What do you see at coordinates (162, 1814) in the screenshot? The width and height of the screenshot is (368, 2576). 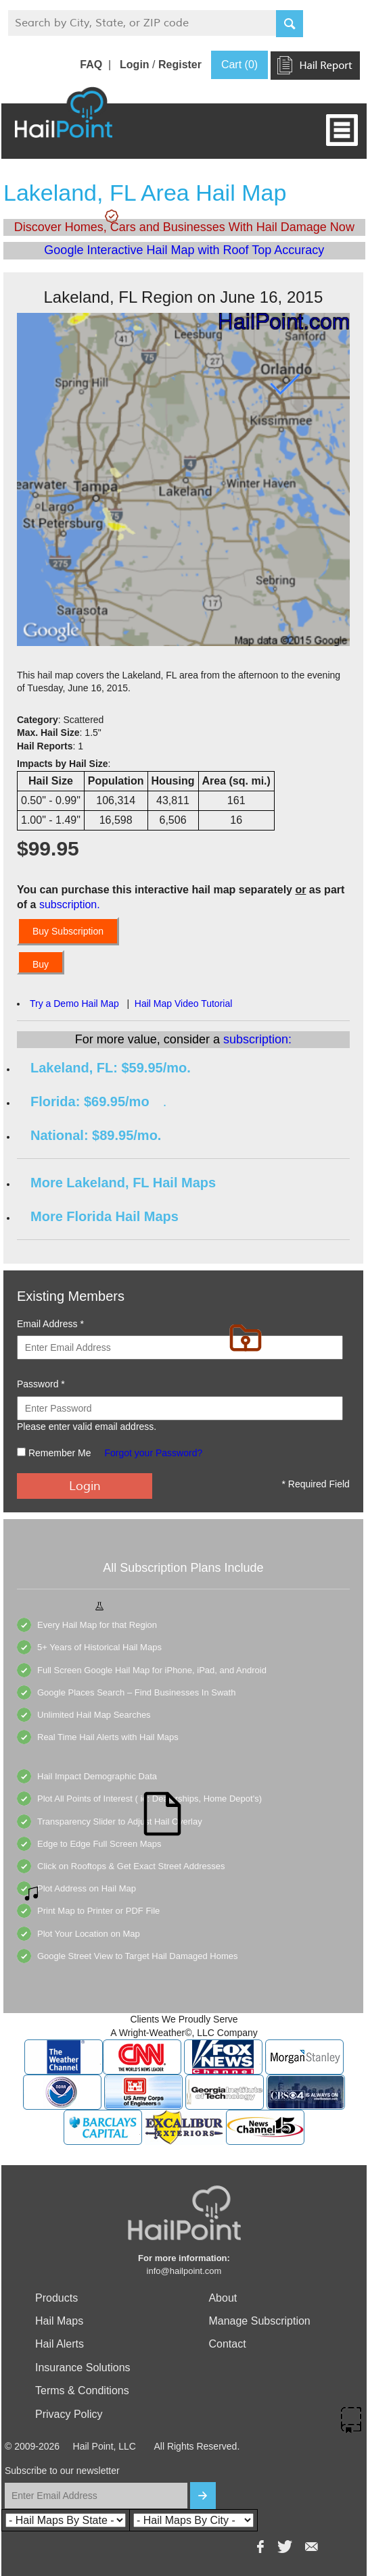 I see `view or open a file` at bounding box center [162, 1814].